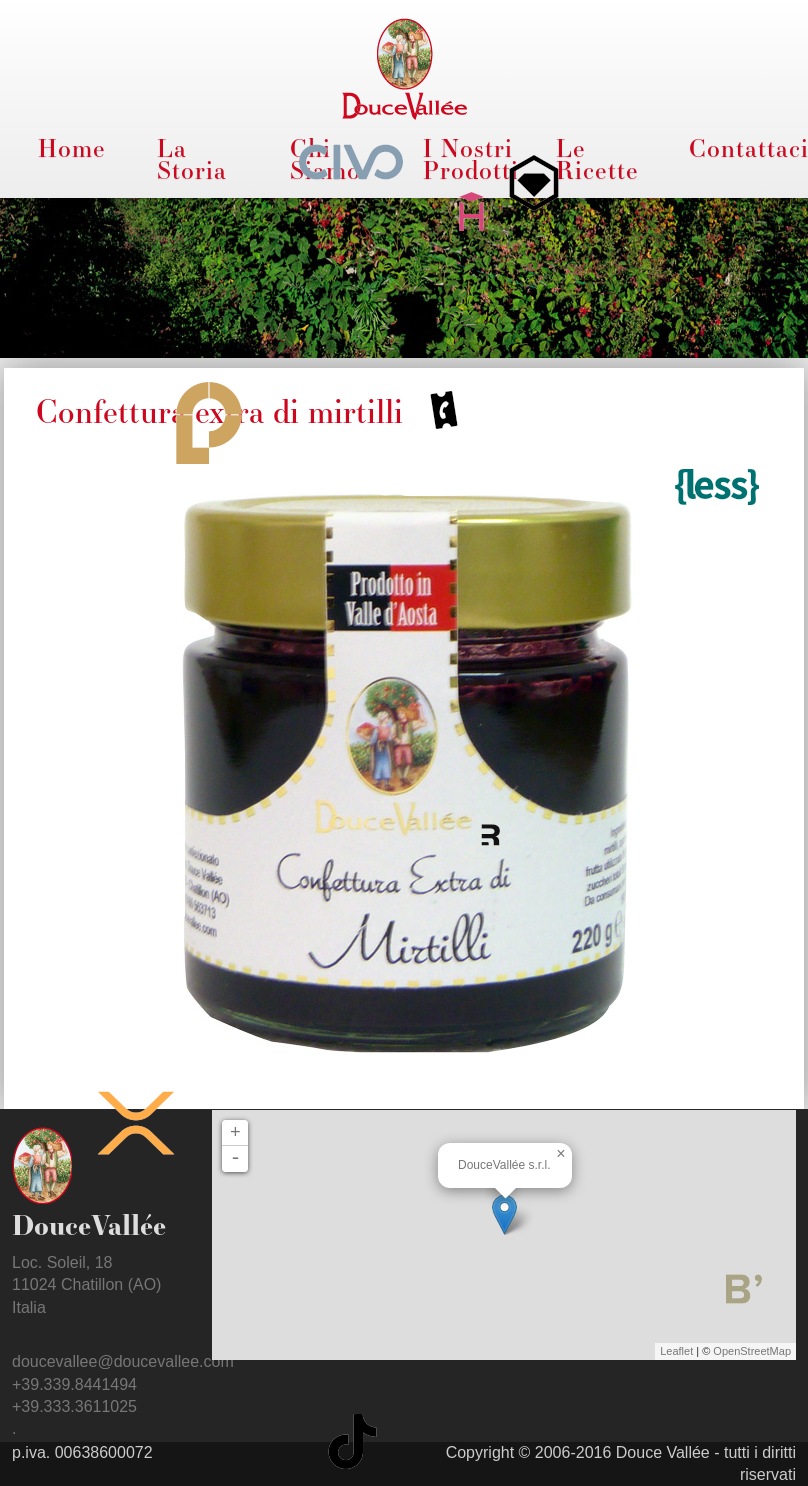  Describe the element at coordinates (471, 211) in the screenshot. I see `visit the Hexlet learning platform` at that location.